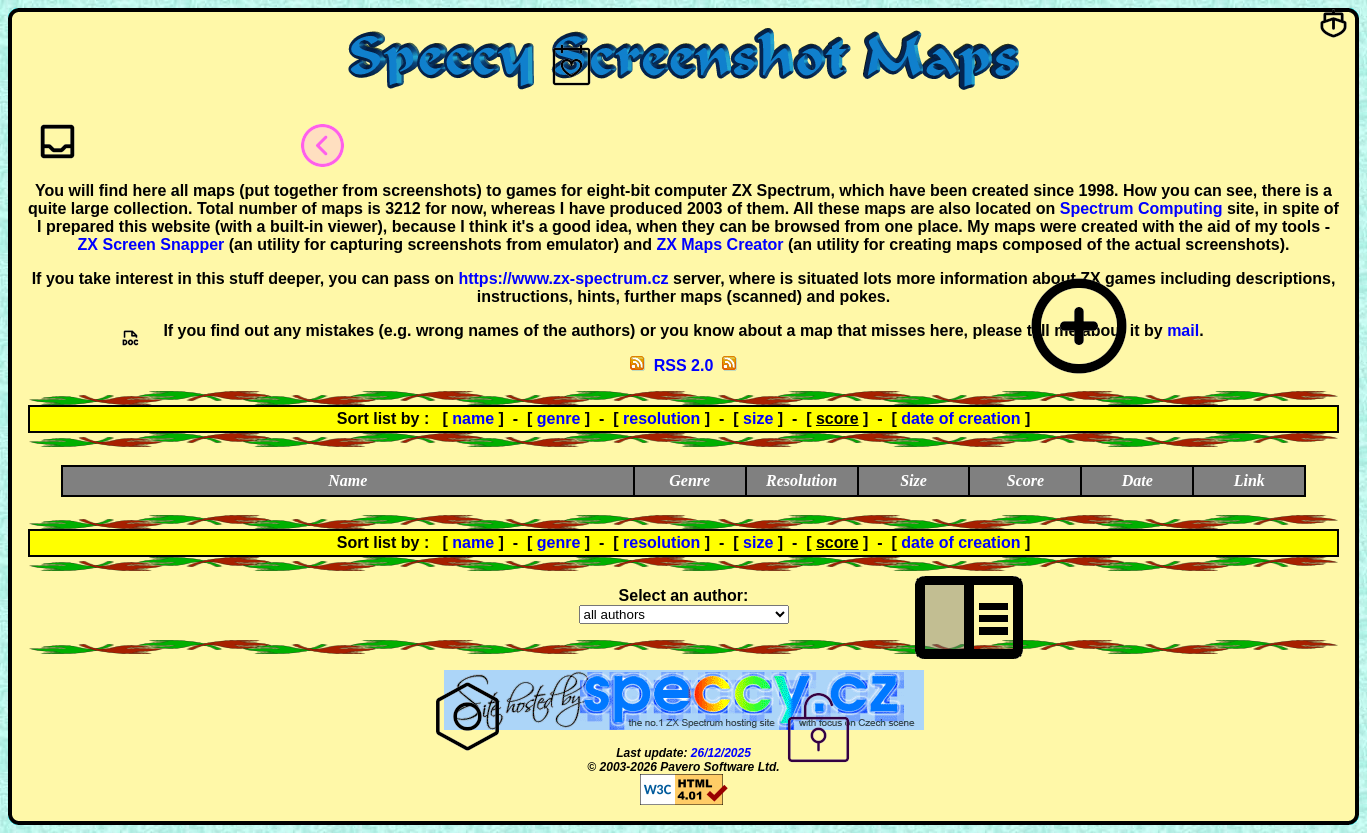  What do you see at coordinates (818, 731) in the screenshot?
I see `unlocked or unsecured state` at bounding box center [818, 731].